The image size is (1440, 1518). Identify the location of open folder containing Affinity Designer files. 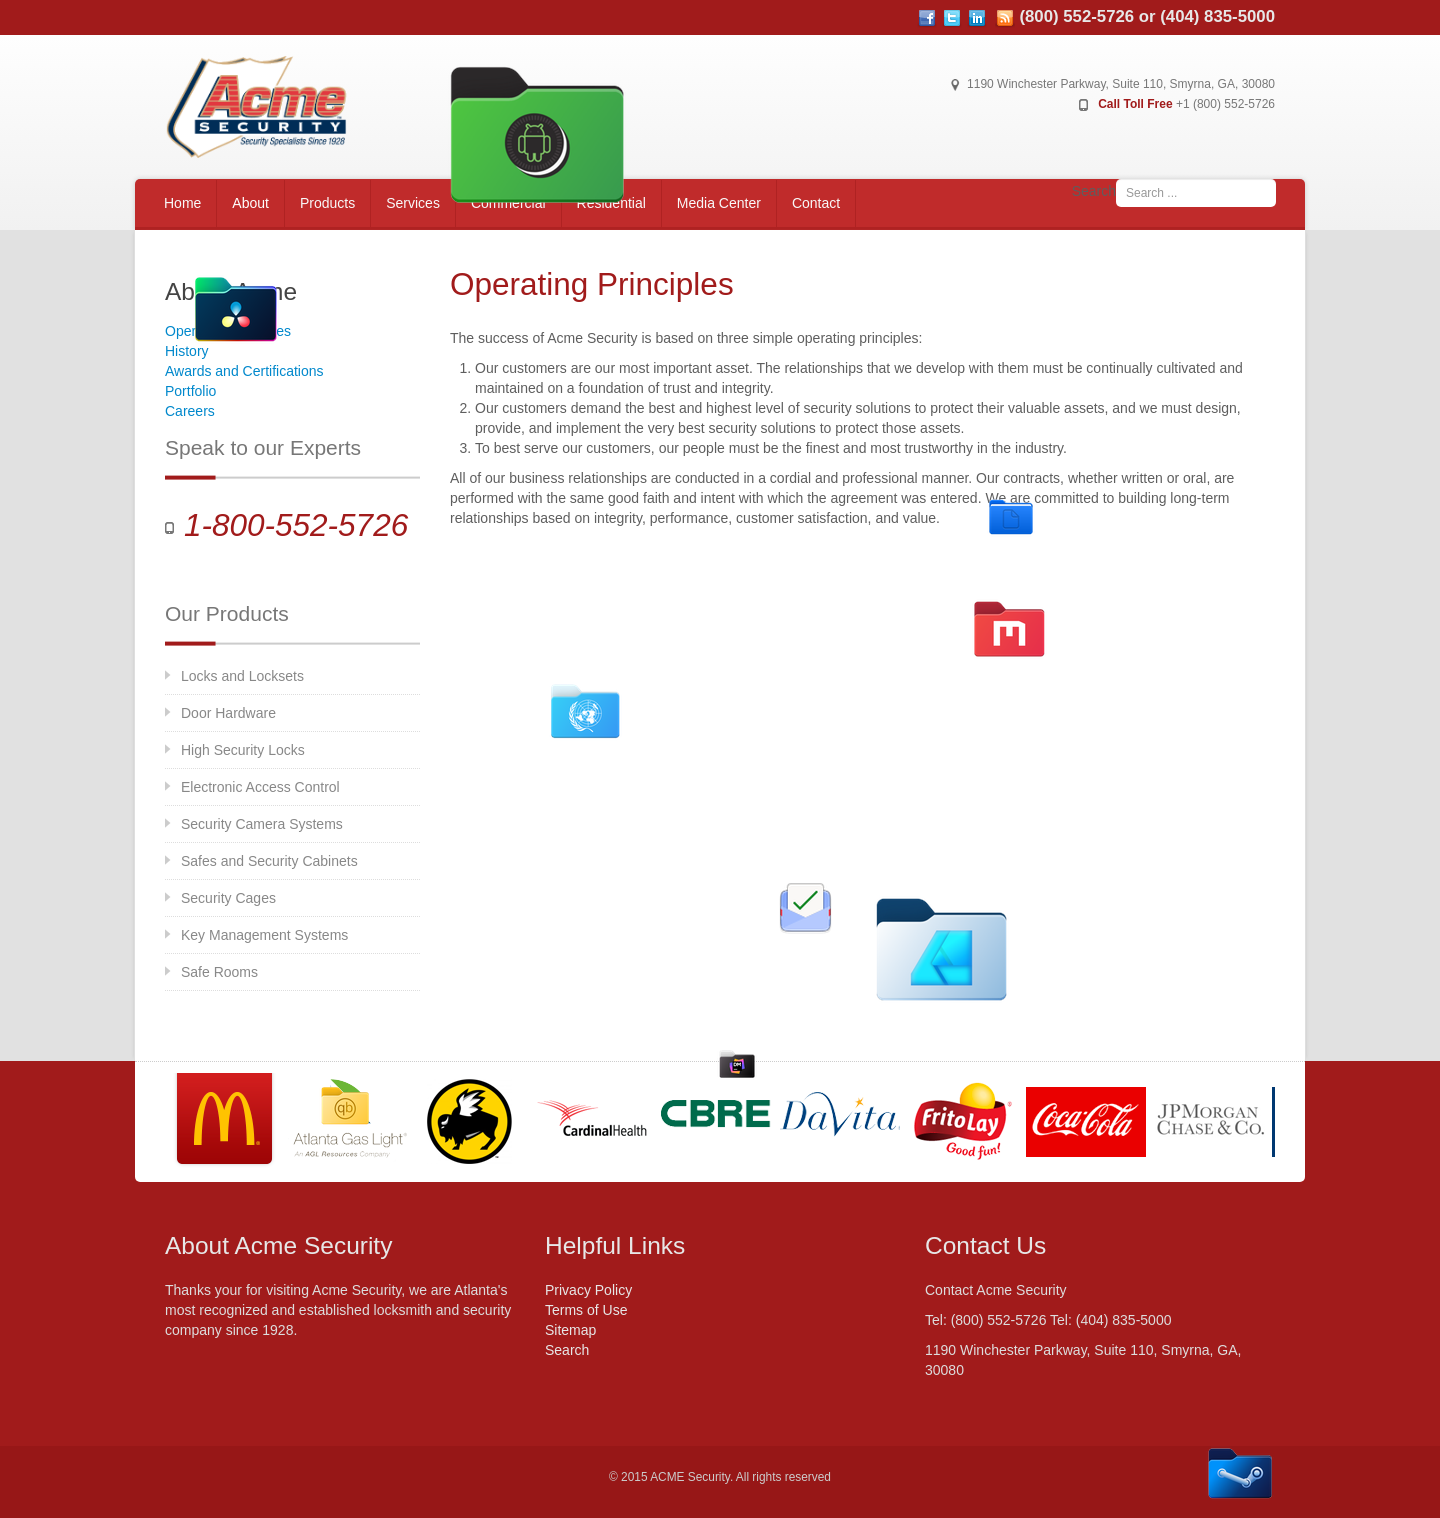
(941, 953).